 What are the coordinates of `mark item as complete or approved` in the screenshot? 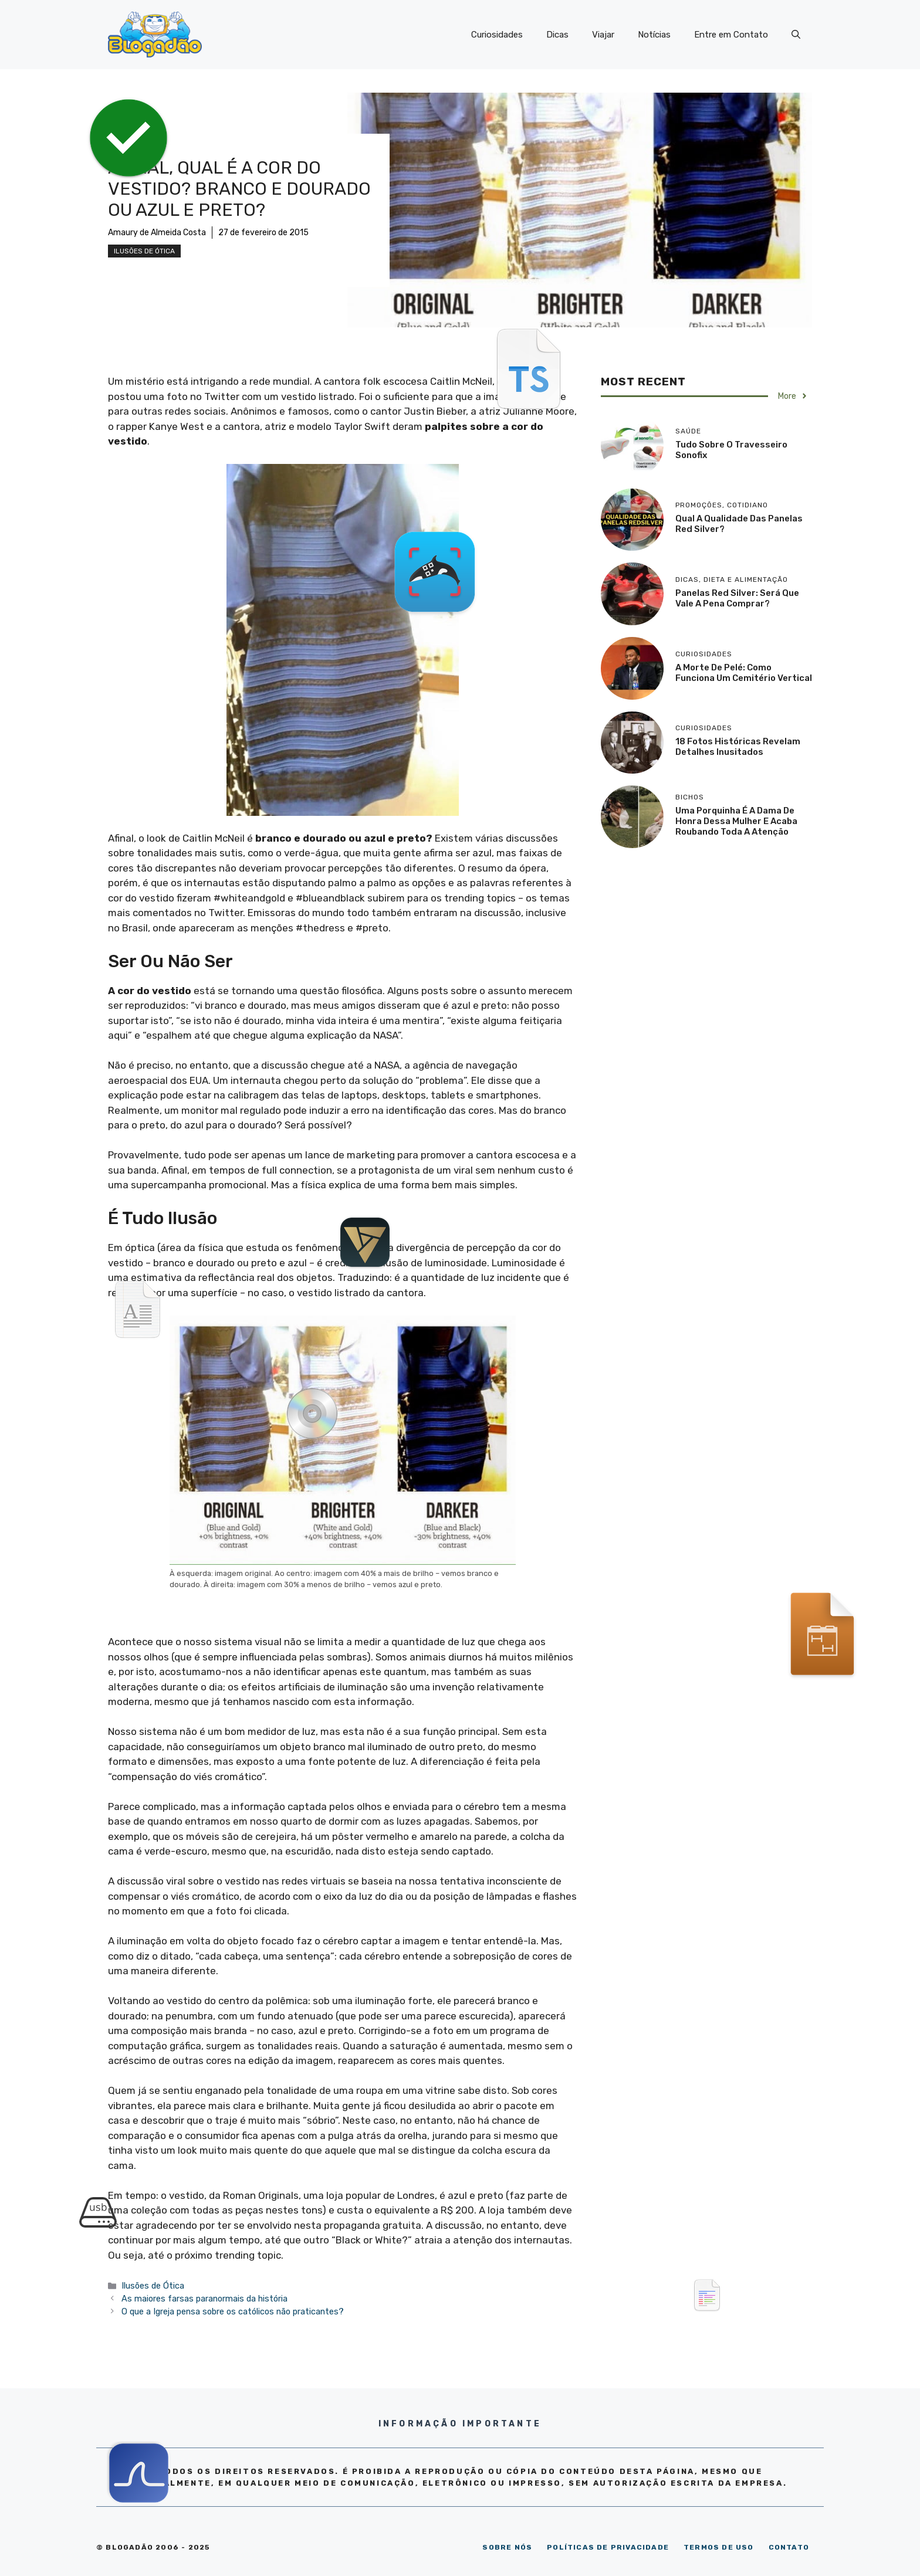 It's located at (128, 138).